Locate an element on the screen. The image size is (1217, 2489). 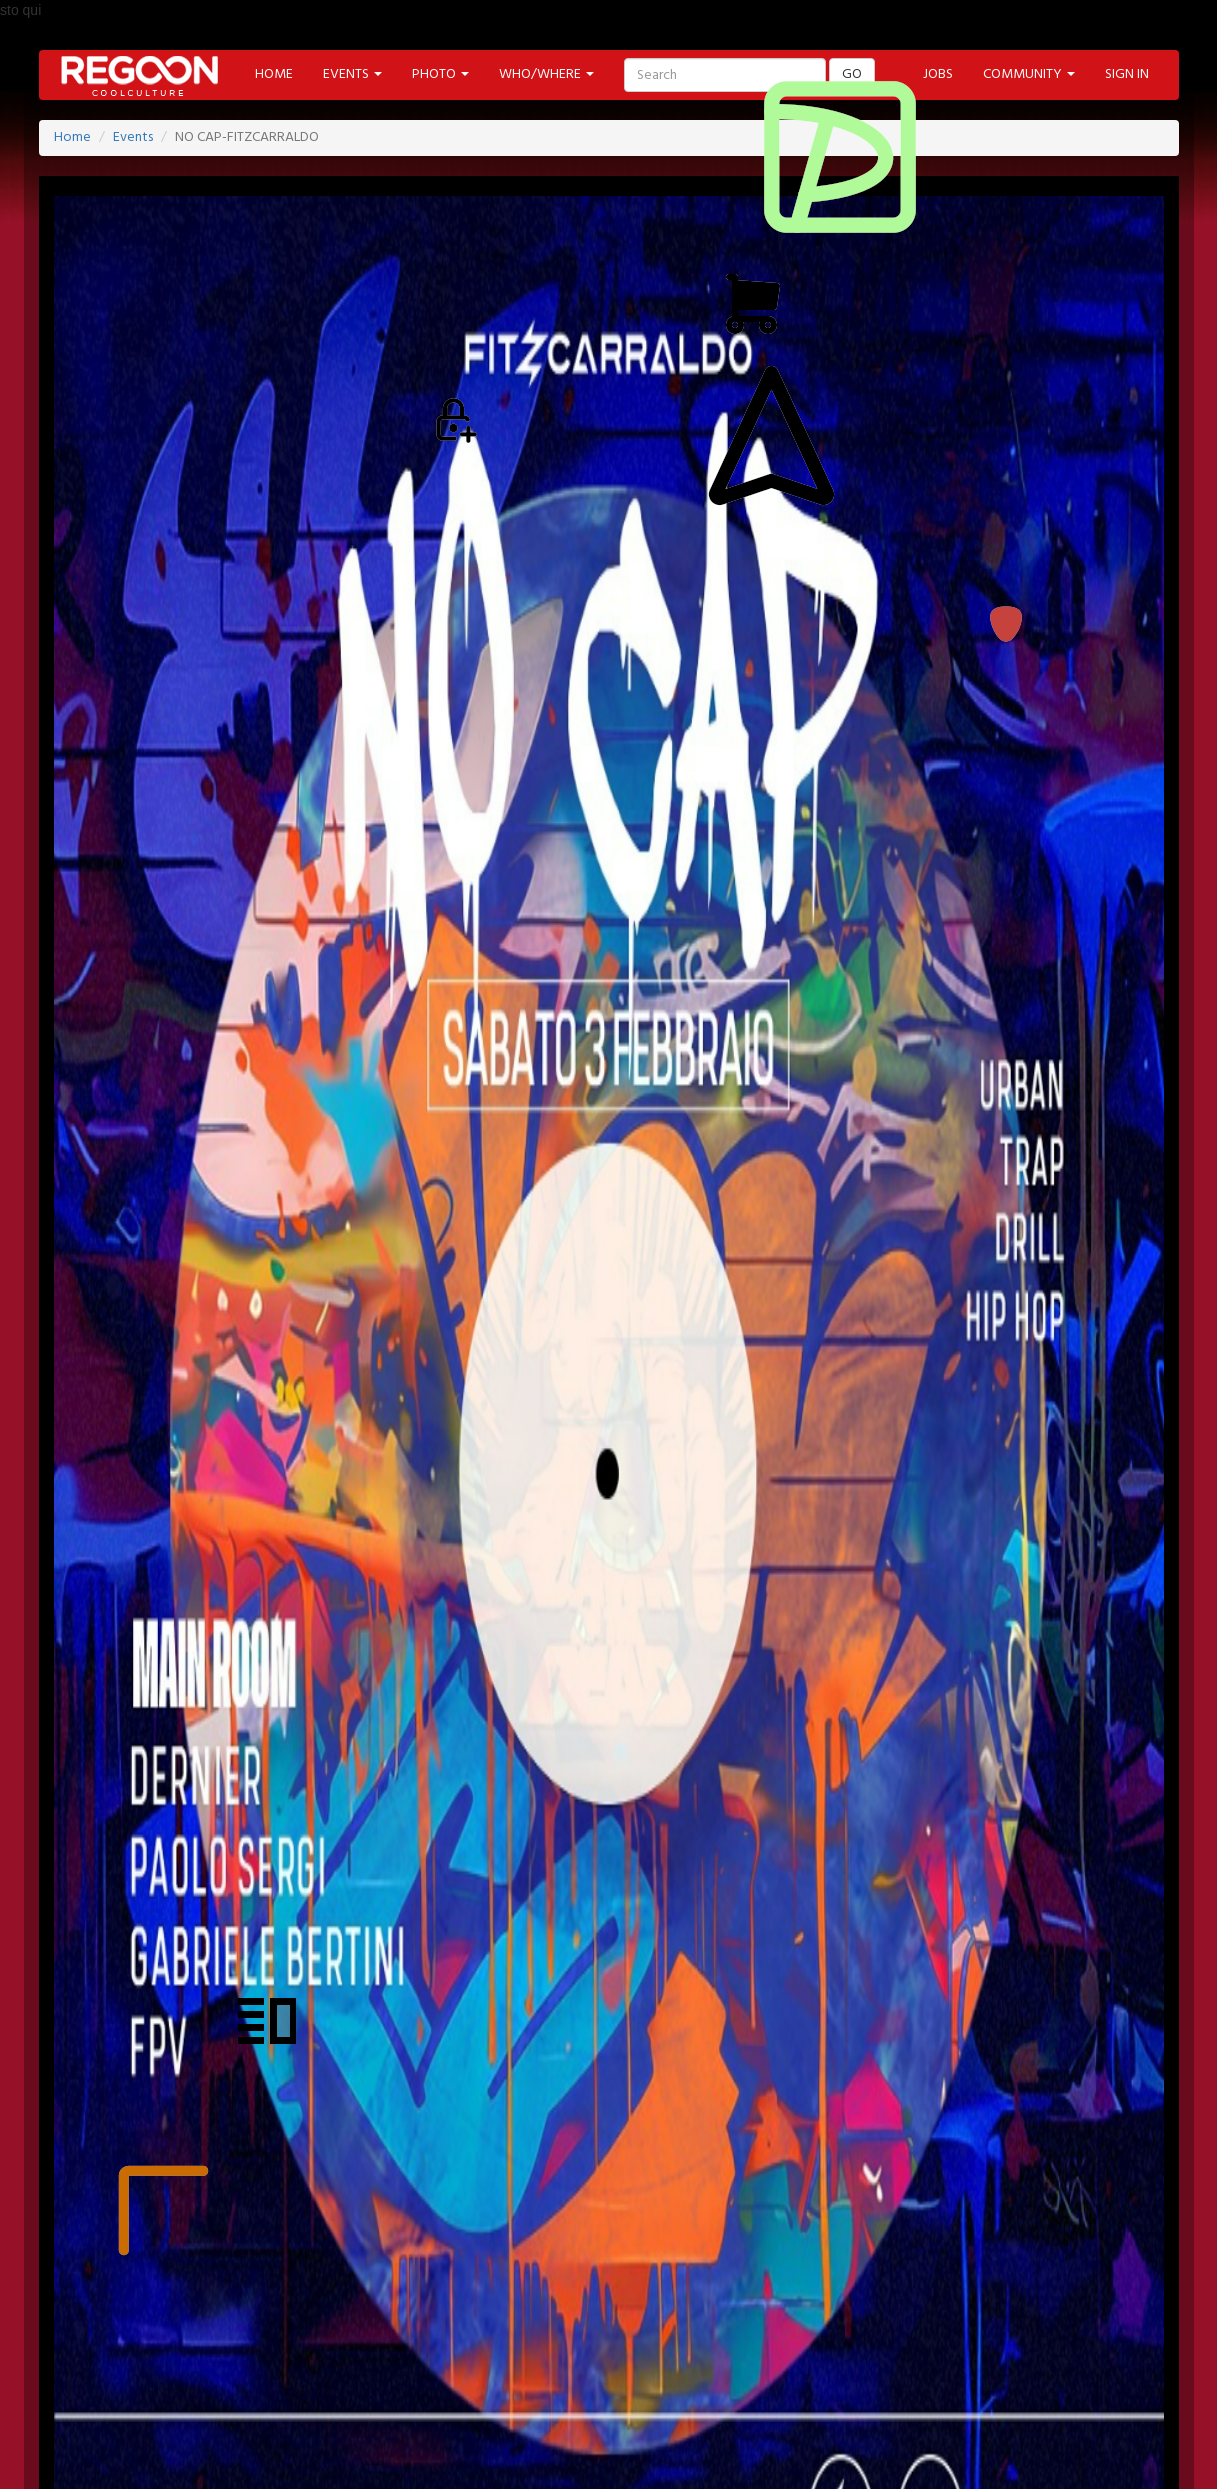
access guitar or music tools is located at coordinates (1006, 624).